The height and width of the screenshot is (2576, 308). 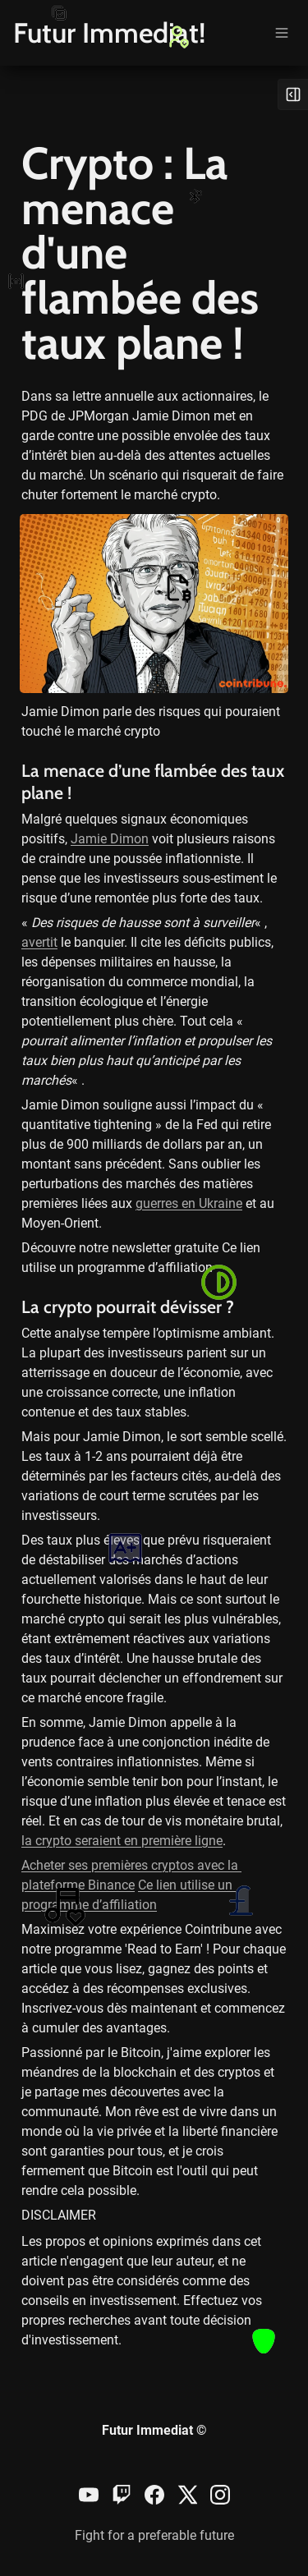 I want to click on content copied successfully to clipboard, so click(x=59, y=13).